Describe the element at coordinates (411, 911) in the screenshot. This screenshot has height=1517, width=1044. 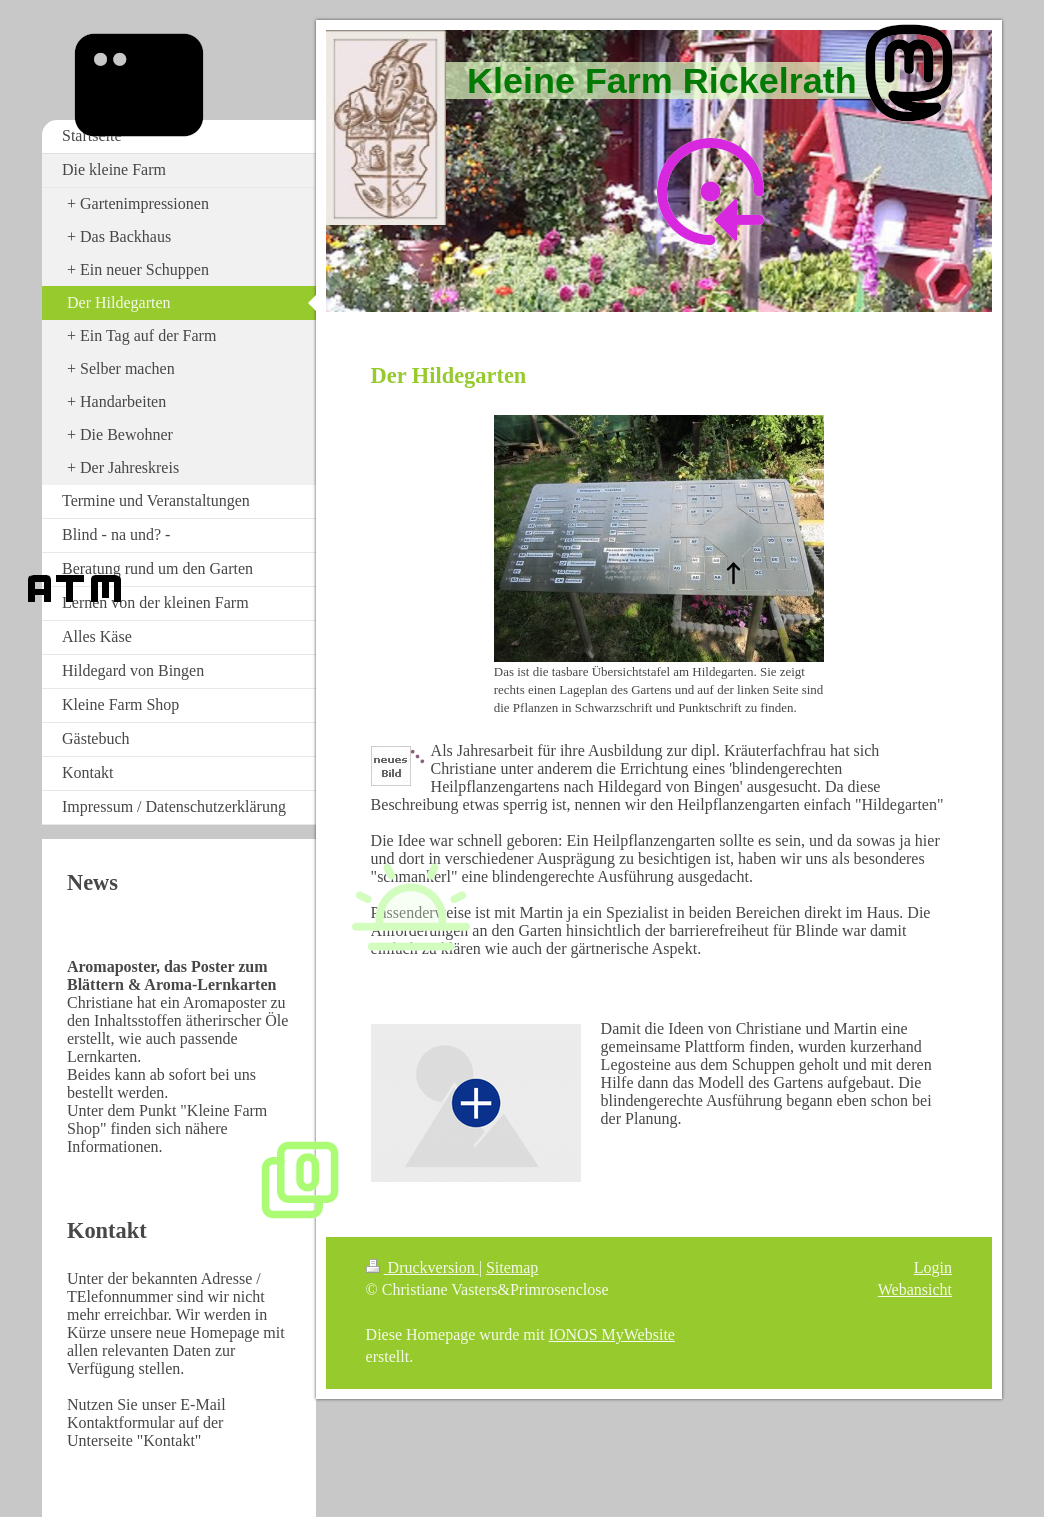
I see `toggle sunrise or sunset theme` at that location.